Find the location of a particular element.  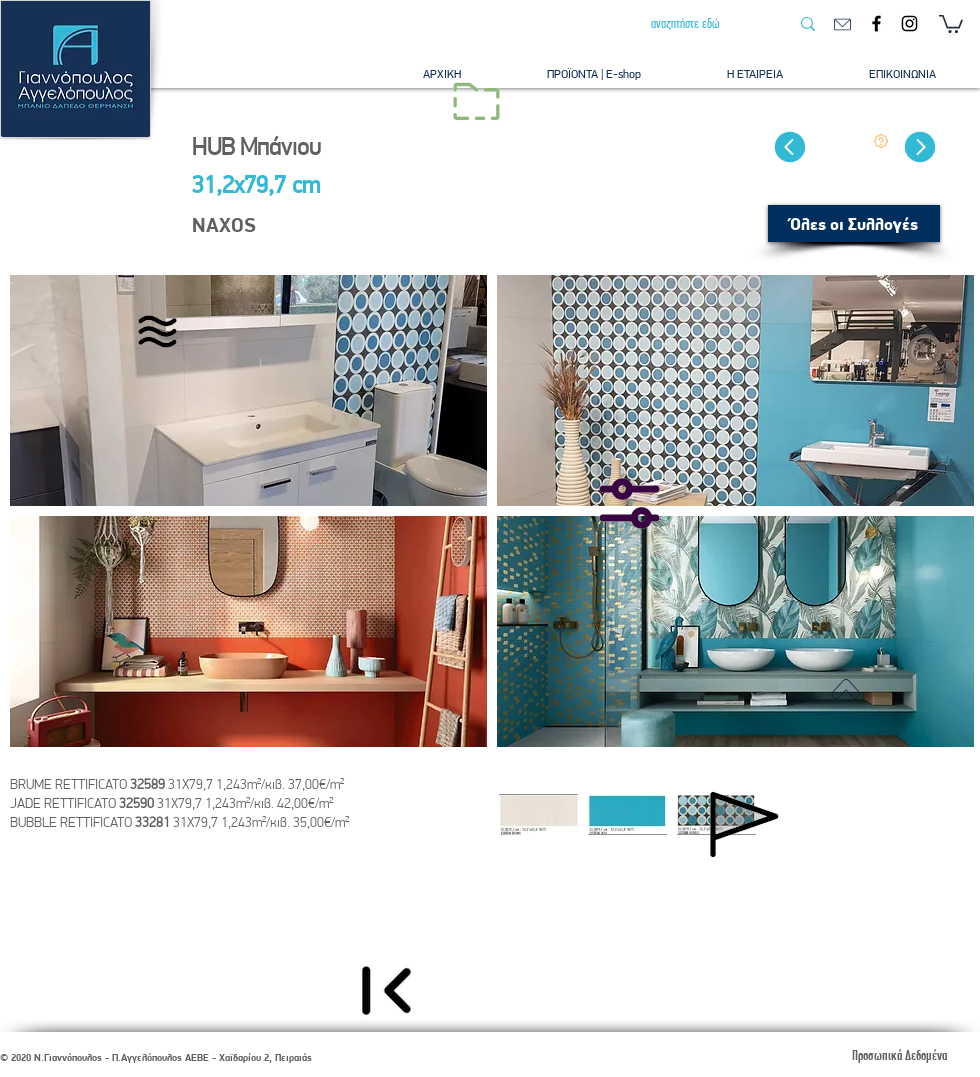

flag or mark an item for follow-up is located at coordinates (737, 824).